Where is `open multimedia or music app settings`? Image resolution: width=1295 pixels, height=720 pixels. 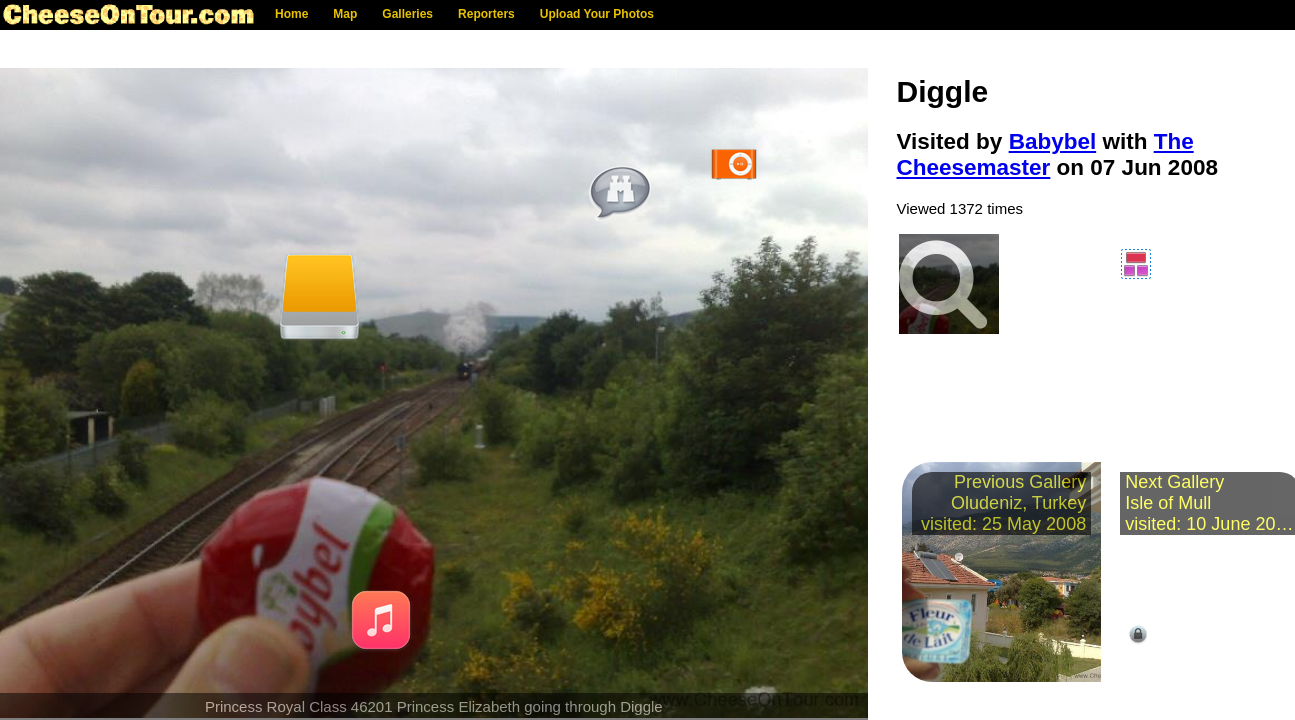
open multimedia or music app settings is located at coordinates (381, 621).